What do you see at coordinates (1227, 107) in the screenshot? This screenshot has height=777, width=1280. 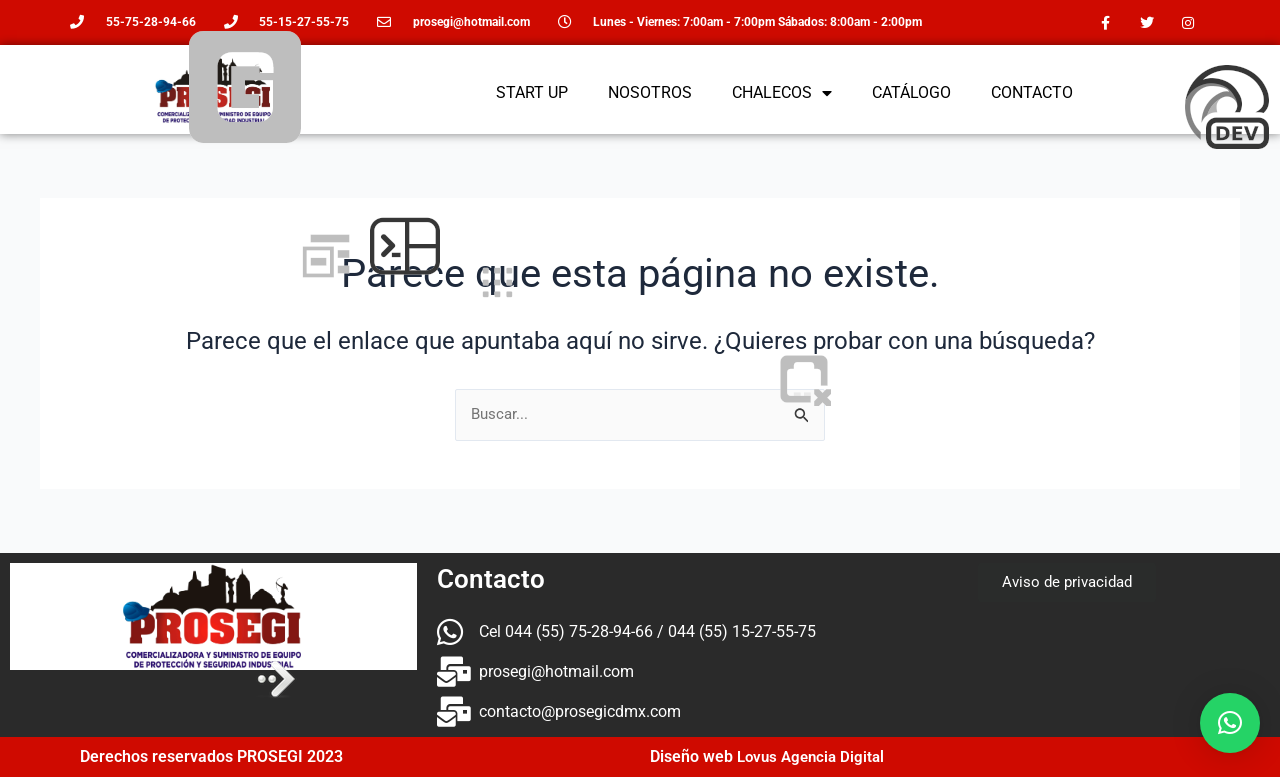 I see `open Microsoft Edge Dev browser` at bounding box center [1227, 107].